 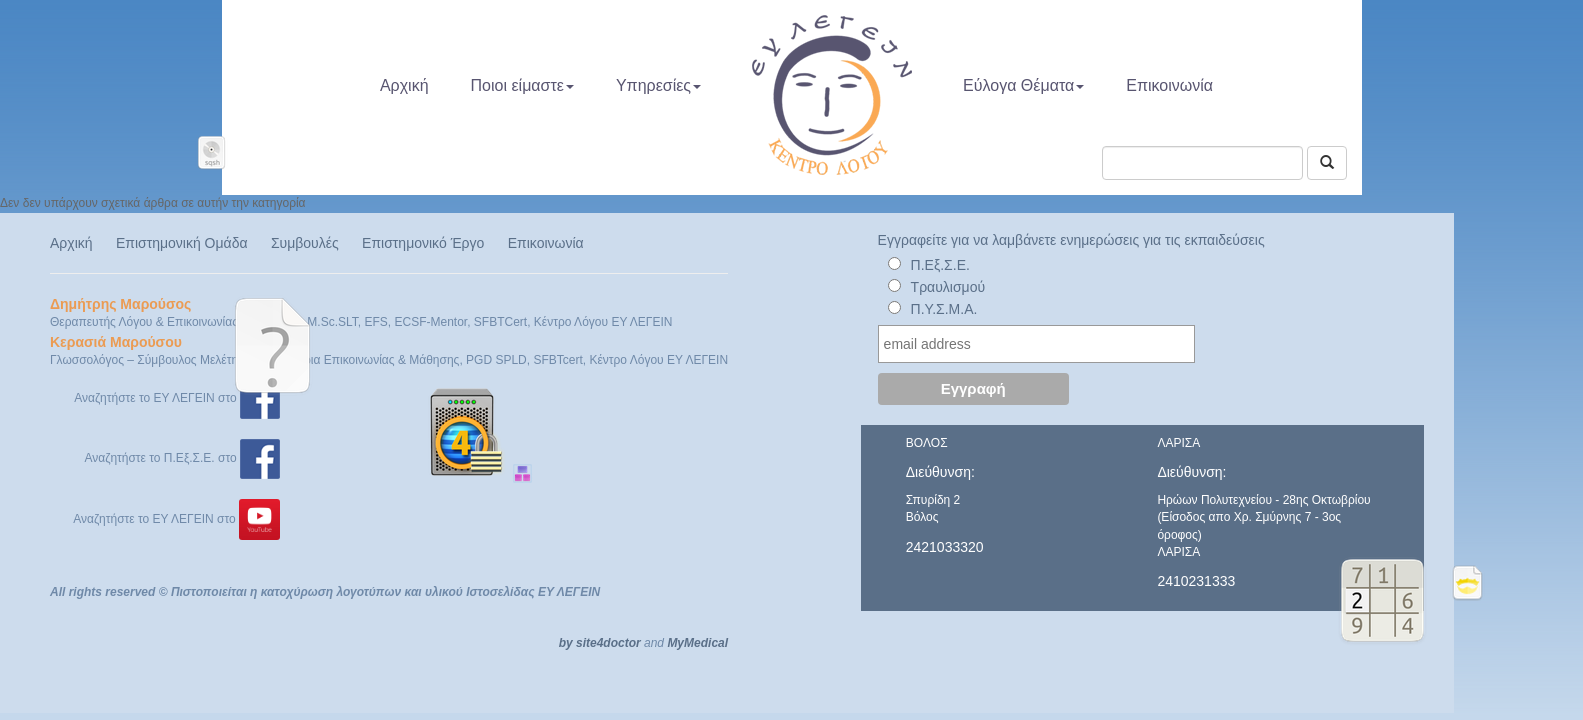 What do you see at coordinates (1467, 582) in the screenshot?
I see `nim programming language source file` at bounding box center [1467, 582].